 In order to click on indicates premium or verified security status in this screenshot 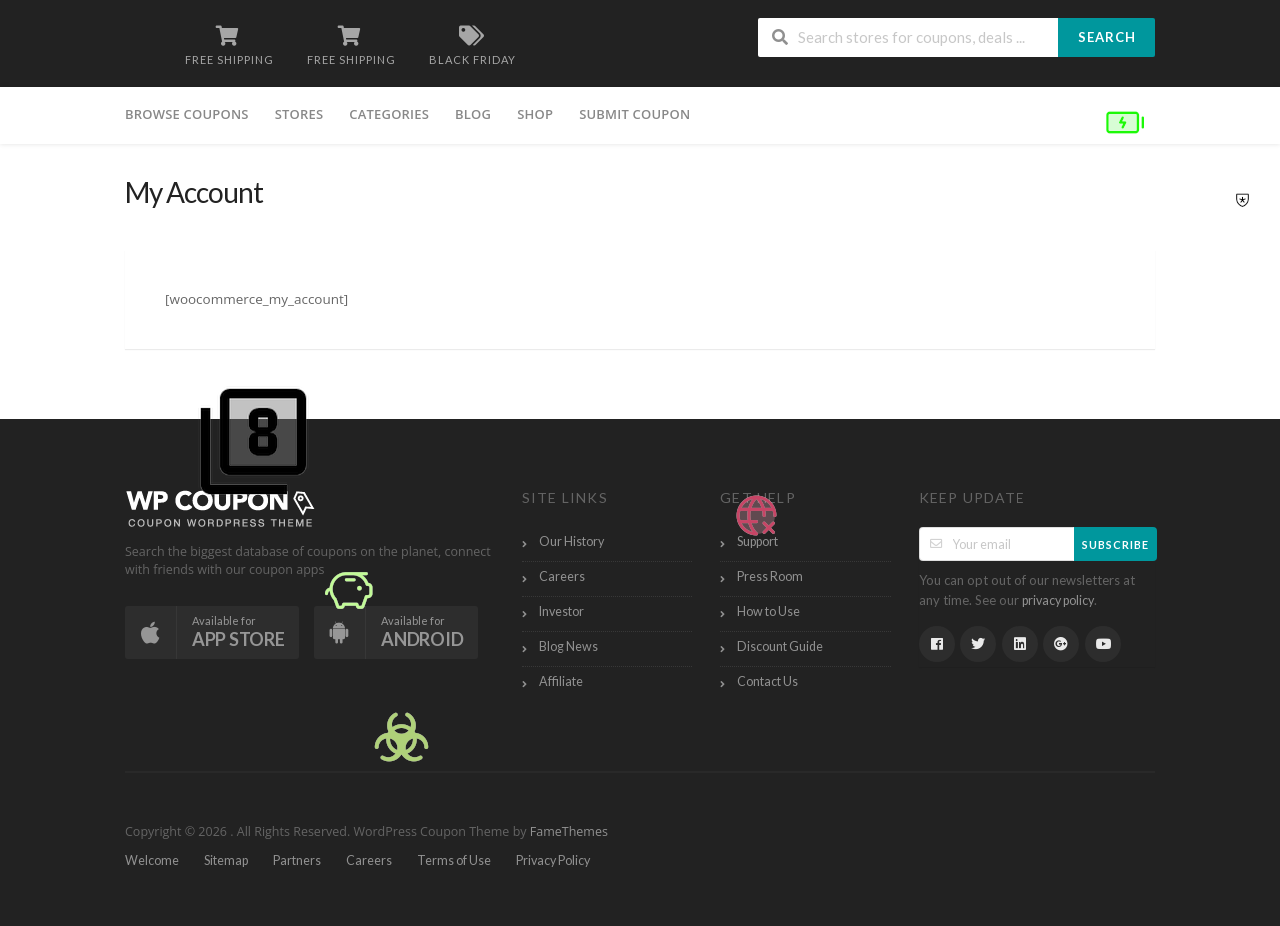, I will do `click(1242, 199)`.